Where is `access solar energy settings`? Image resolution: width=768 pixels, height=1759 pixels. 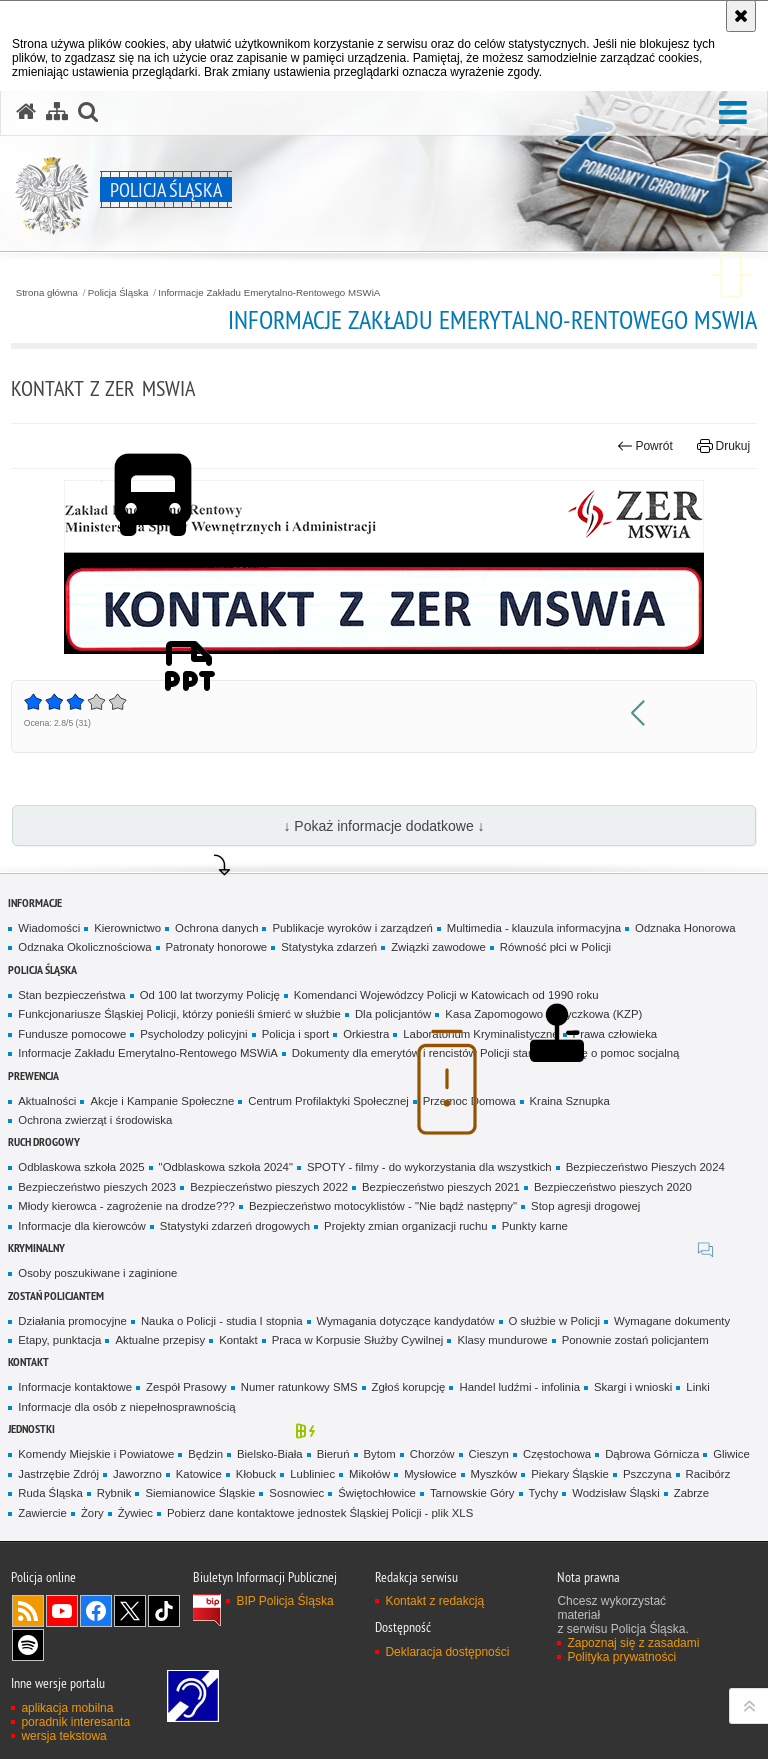 access solar energy settings is located at coordinates (305, 1431).